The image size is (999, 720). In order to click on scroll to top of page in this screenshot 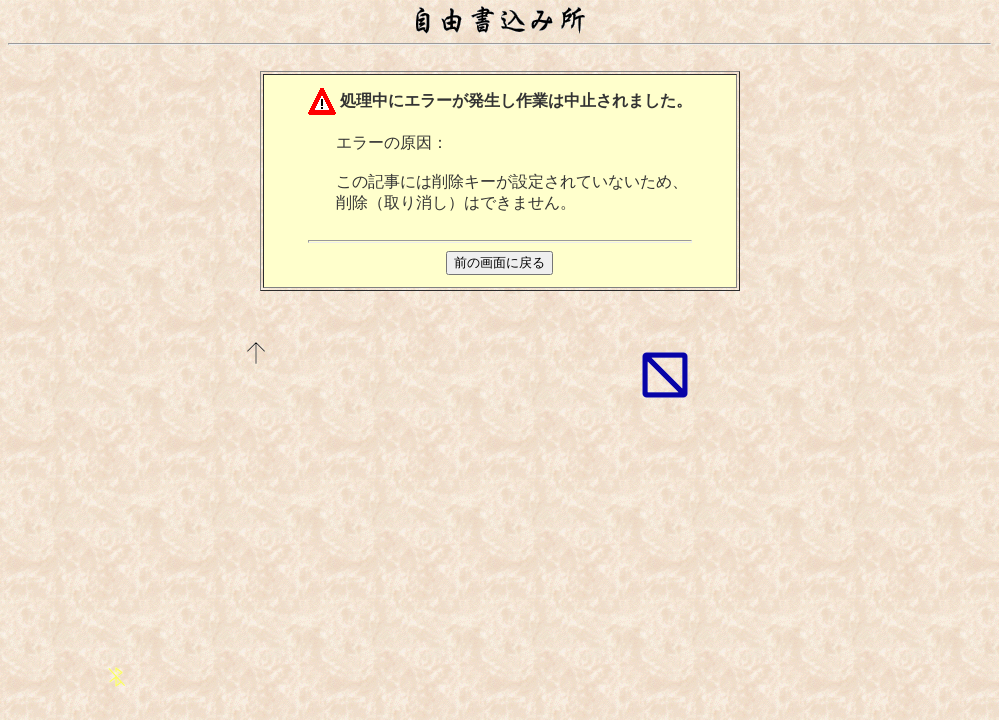, I will do `click(256, 353)`.